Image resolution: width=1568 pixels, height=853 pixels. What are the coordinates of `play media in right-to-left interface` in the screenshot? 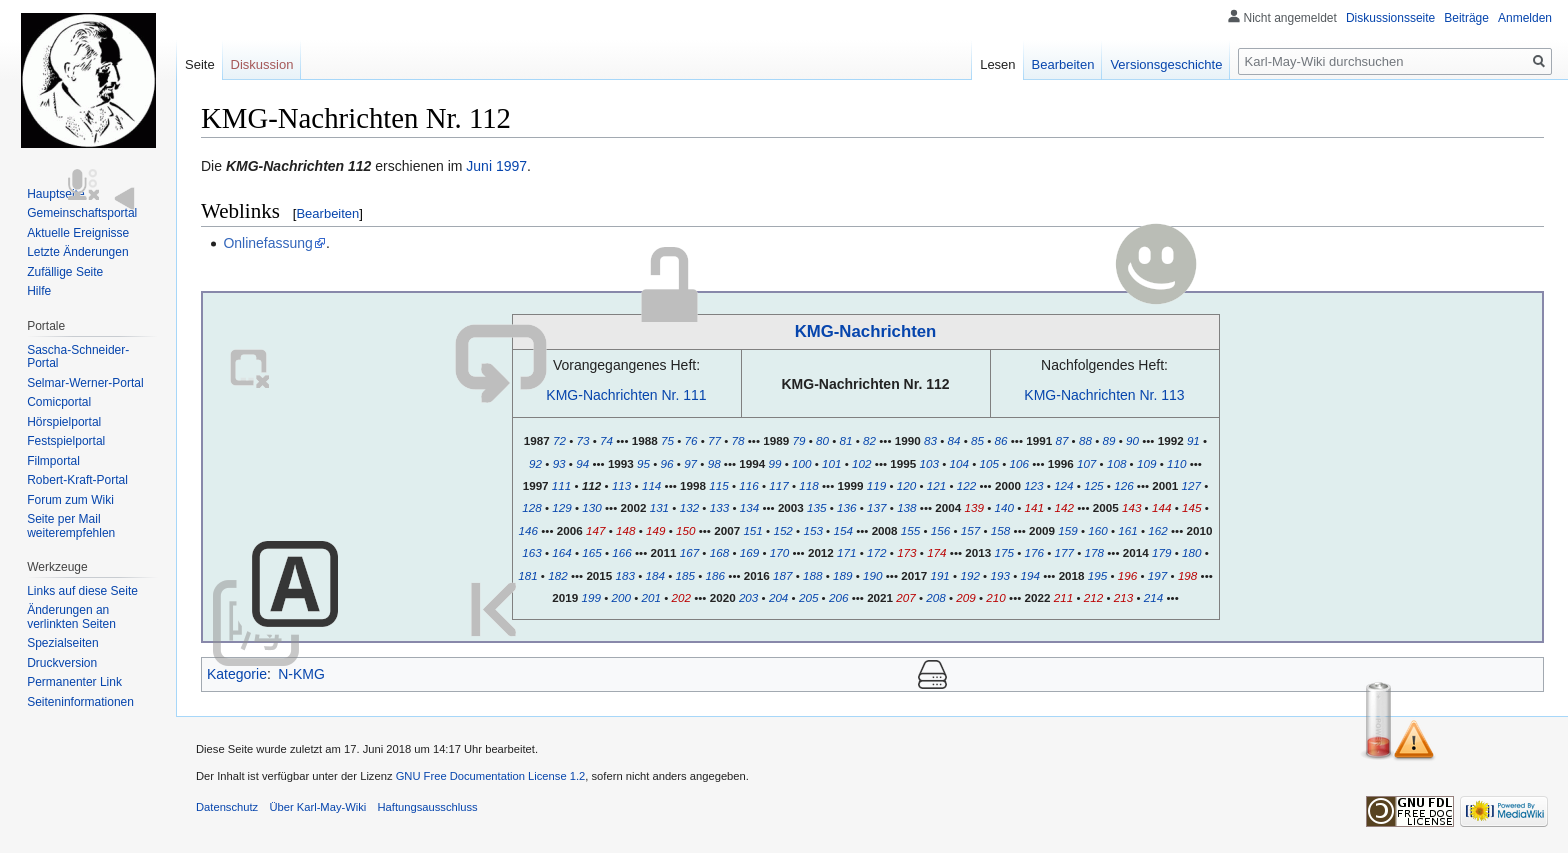 It's located at (125, 198).